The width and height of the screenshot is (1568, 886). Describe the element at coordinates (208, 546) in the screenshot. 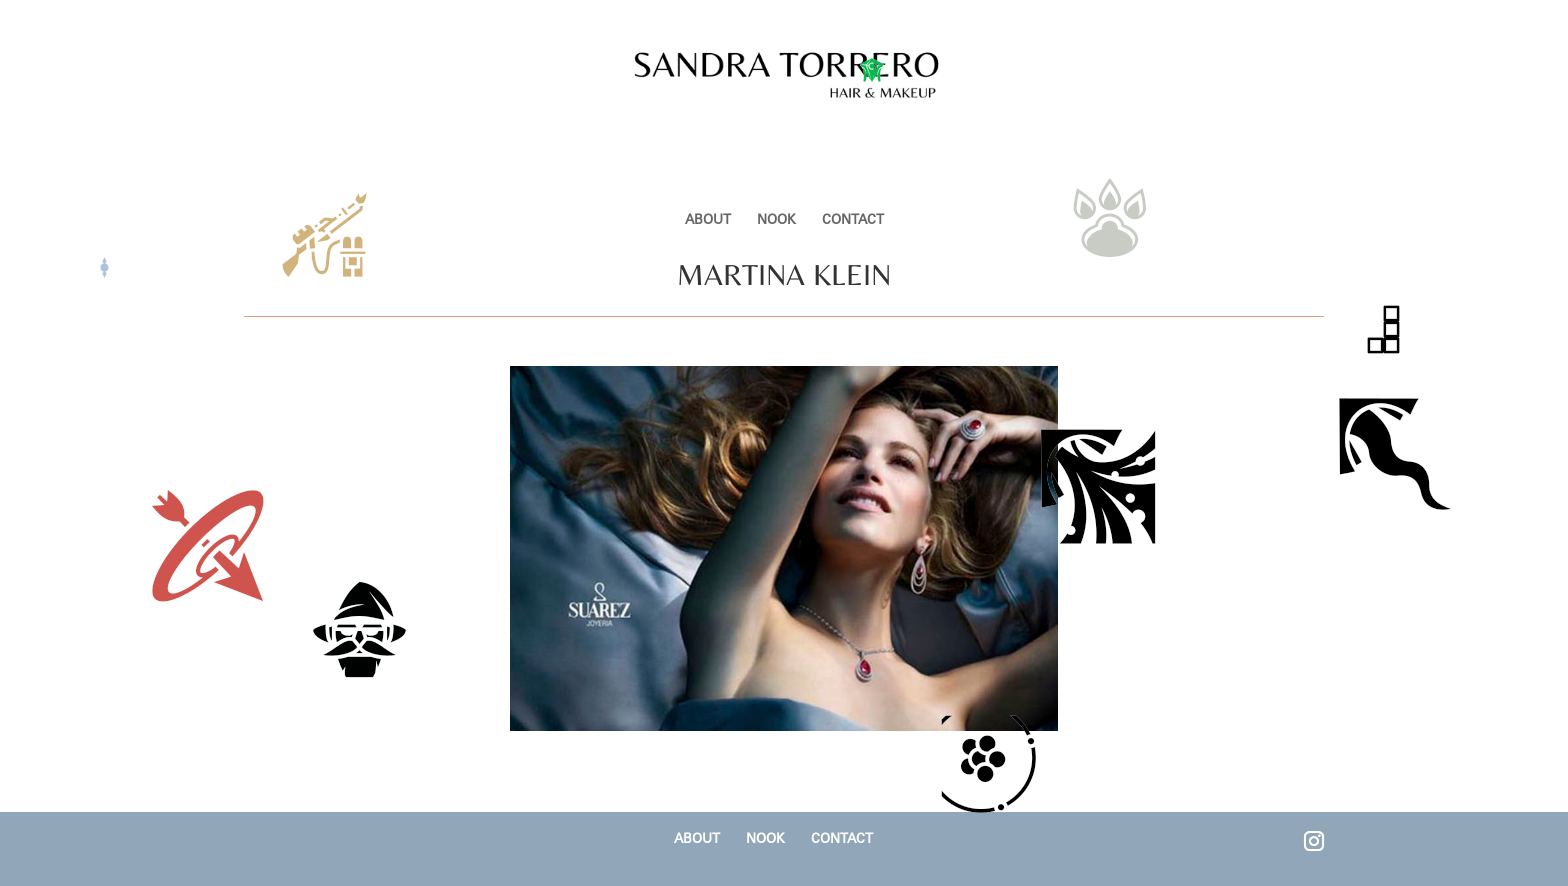

I see `activate rapid or accelerated movement` at that location.